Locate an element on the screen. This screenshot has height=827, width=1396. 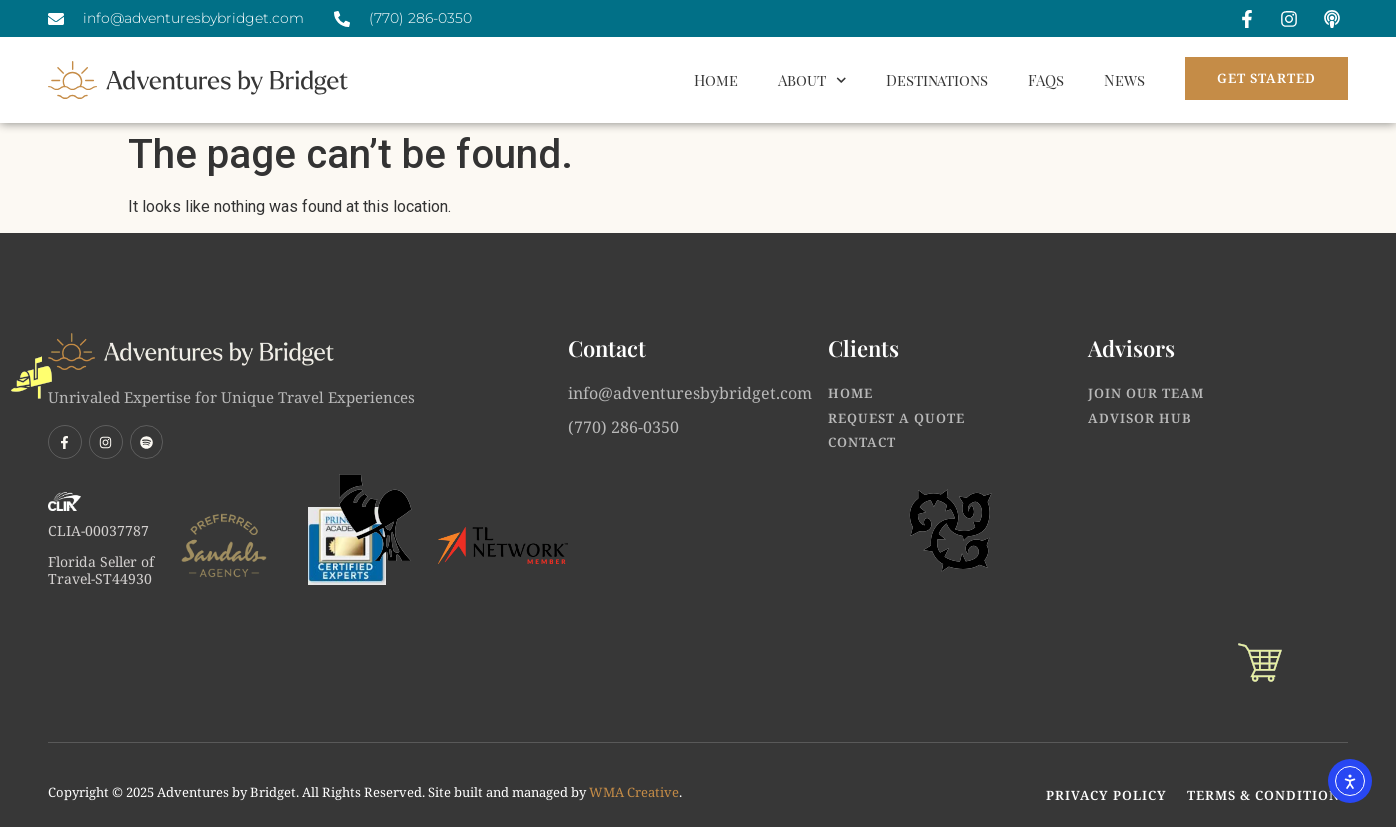
access your mailbox or inbox is located at coordinates (31, 377).